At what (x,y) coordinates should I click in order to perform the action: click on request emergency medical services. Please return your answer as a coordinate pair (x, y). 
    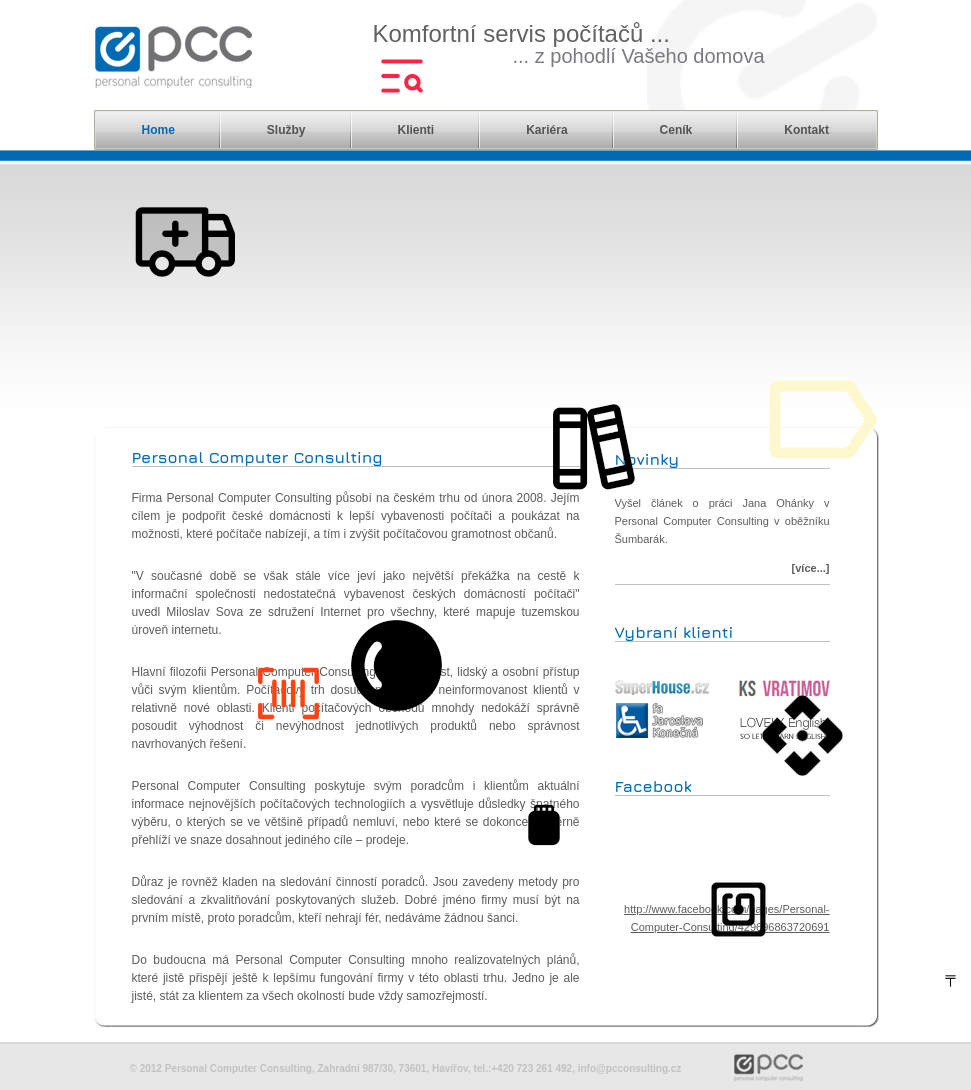
    Looking at the image, I should click on (182, 237).